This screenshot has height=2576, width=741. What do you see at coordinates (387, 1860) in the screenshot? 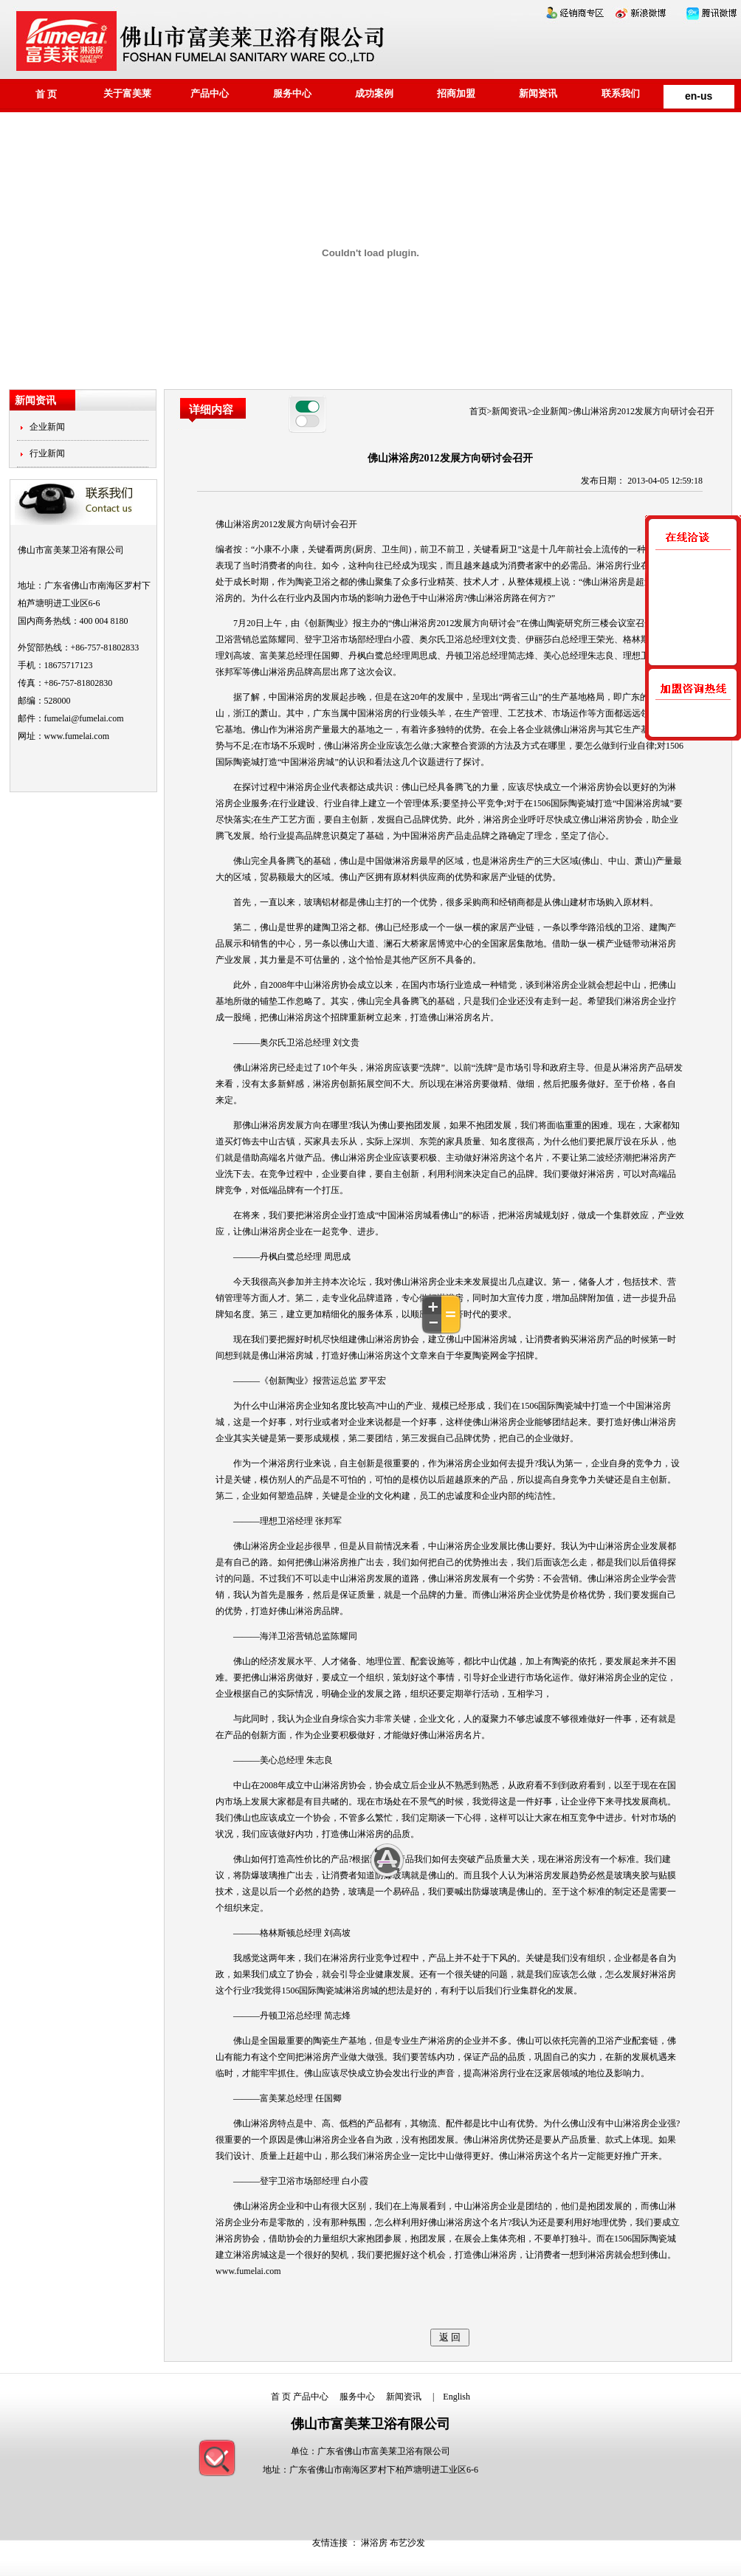
I see `open the software updater application` at bounding box center [387, 1860].